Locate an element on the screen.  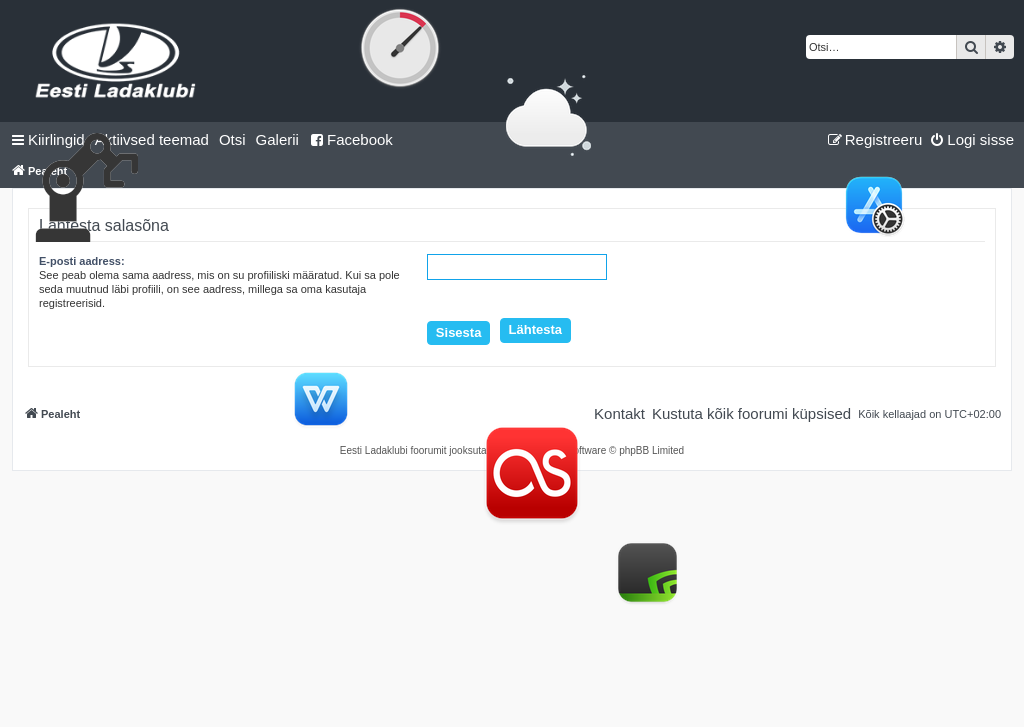
open builder or automation tools is located at coordinates (83, 187).